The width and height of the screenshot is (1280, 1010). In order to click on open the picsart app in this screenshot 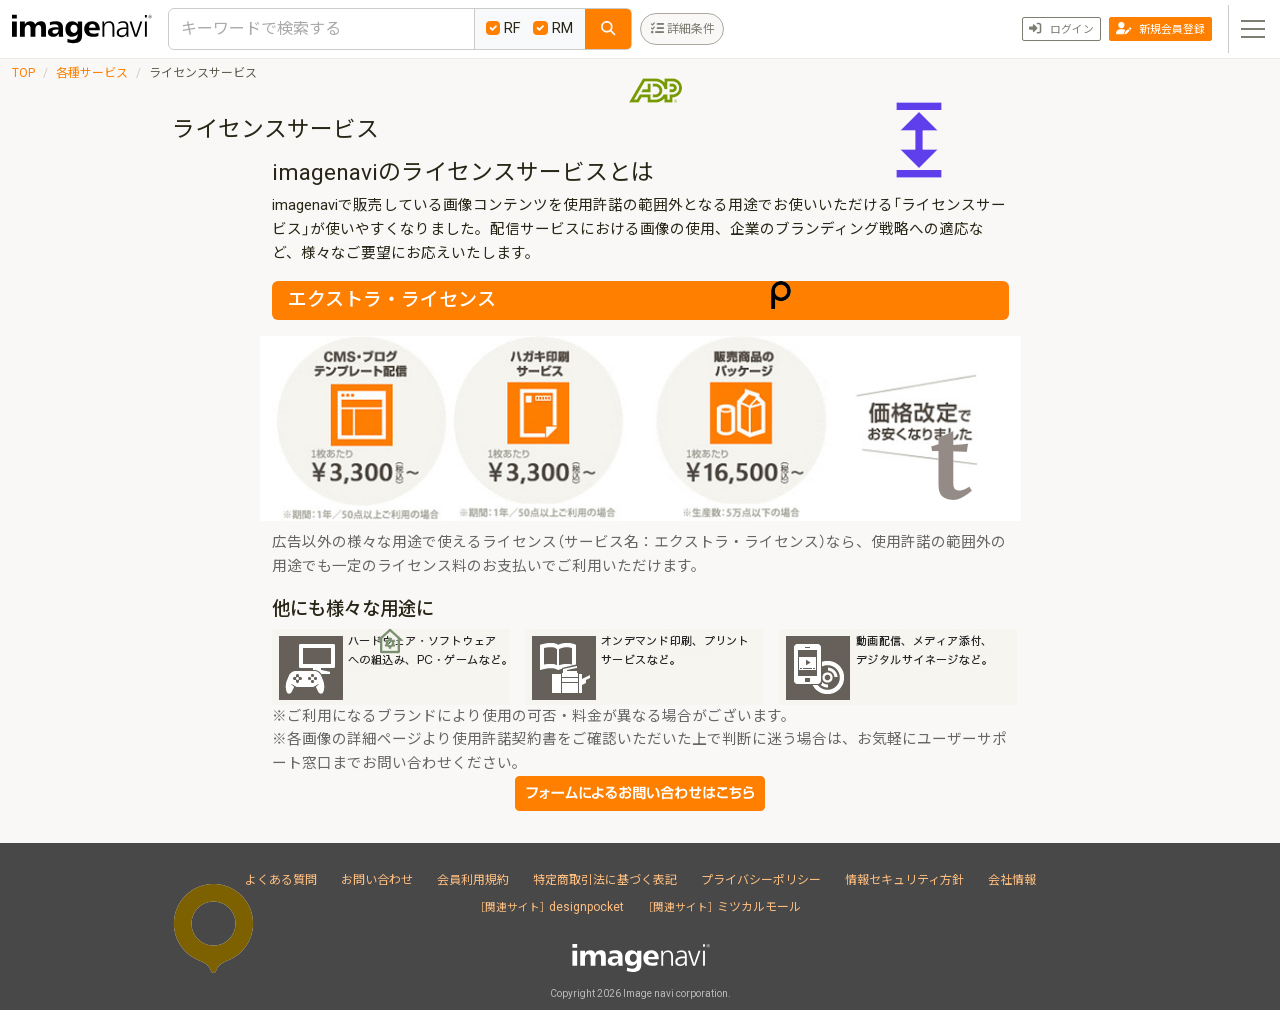, I will do `click(781, 295)`.